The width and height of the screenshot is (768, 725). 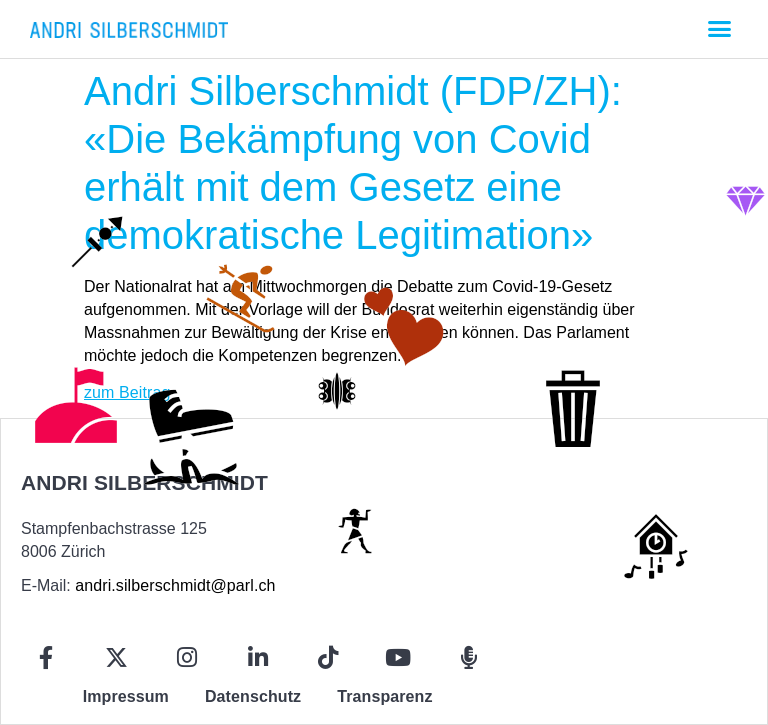 I want to click on hazard warning indicating slippery surface, so click(x=191, y=436).